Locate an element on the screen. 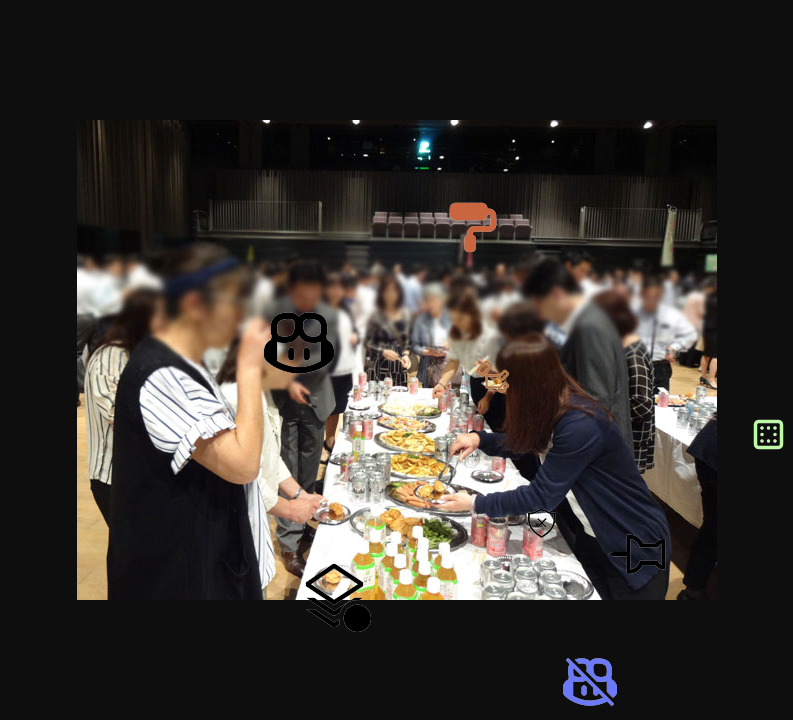  adjust padding or spacing within a container is located at coordinates (768, 434).